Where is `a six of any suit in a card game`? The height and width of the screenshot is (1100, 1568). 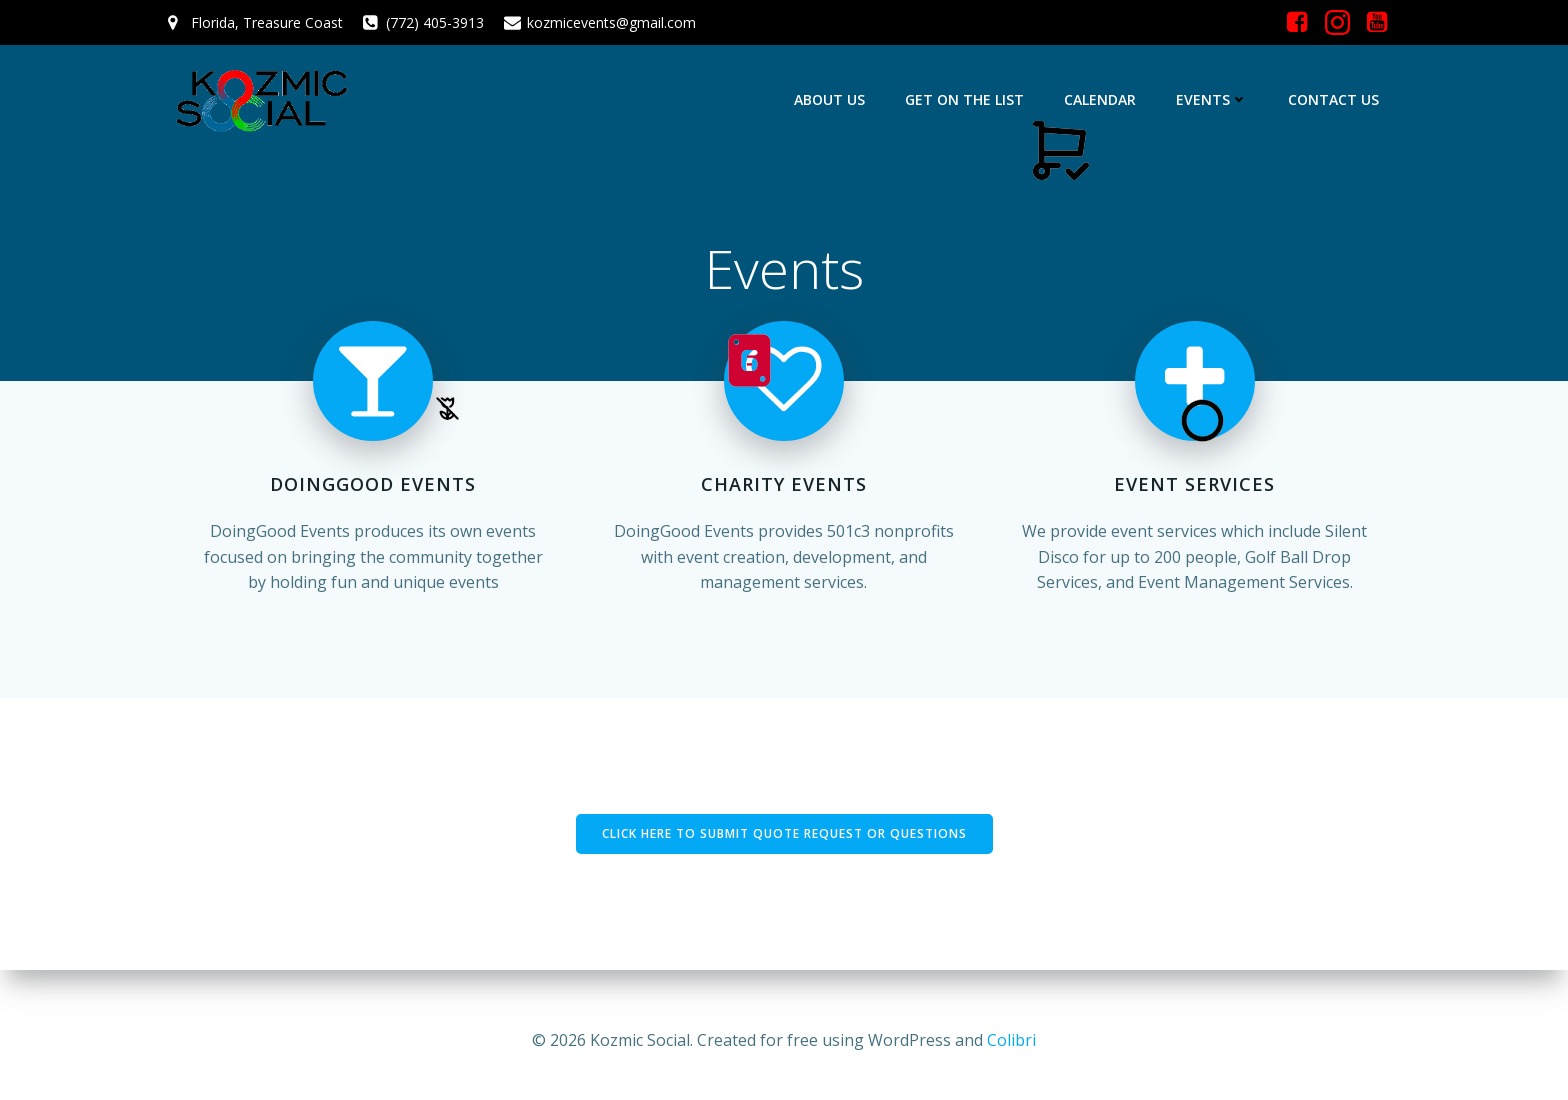
a six of any suit in a card game is located at coordinates (749, 360).